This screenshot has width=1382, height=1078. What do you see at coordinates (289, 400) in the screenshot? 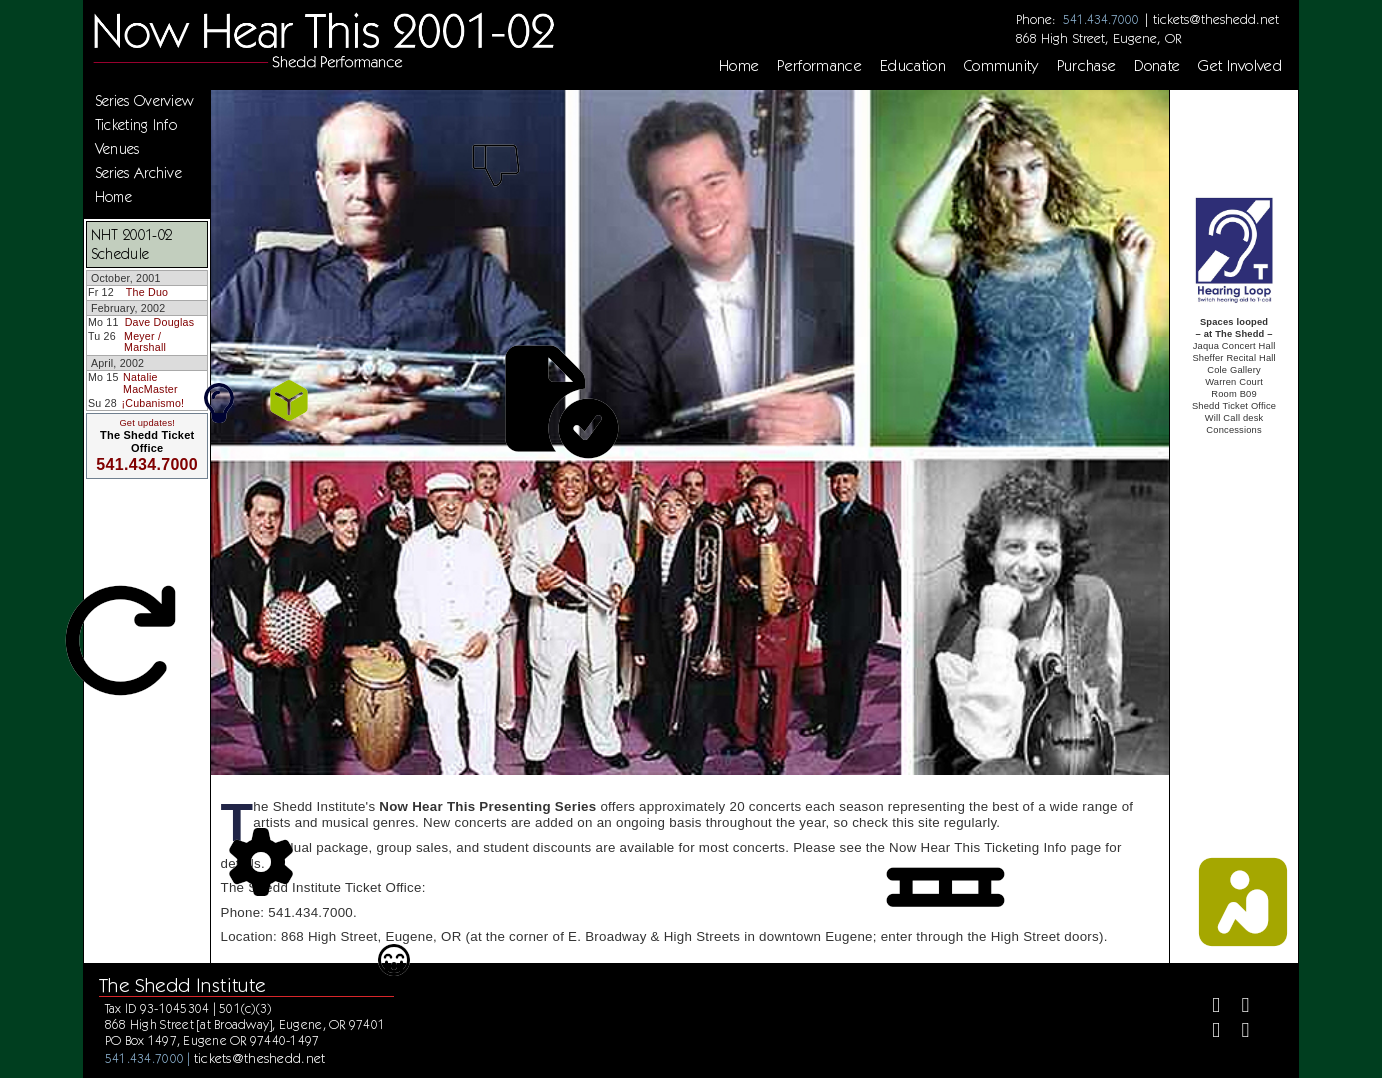
I see `roll a six-sided die` at bounding box center [289, 400].